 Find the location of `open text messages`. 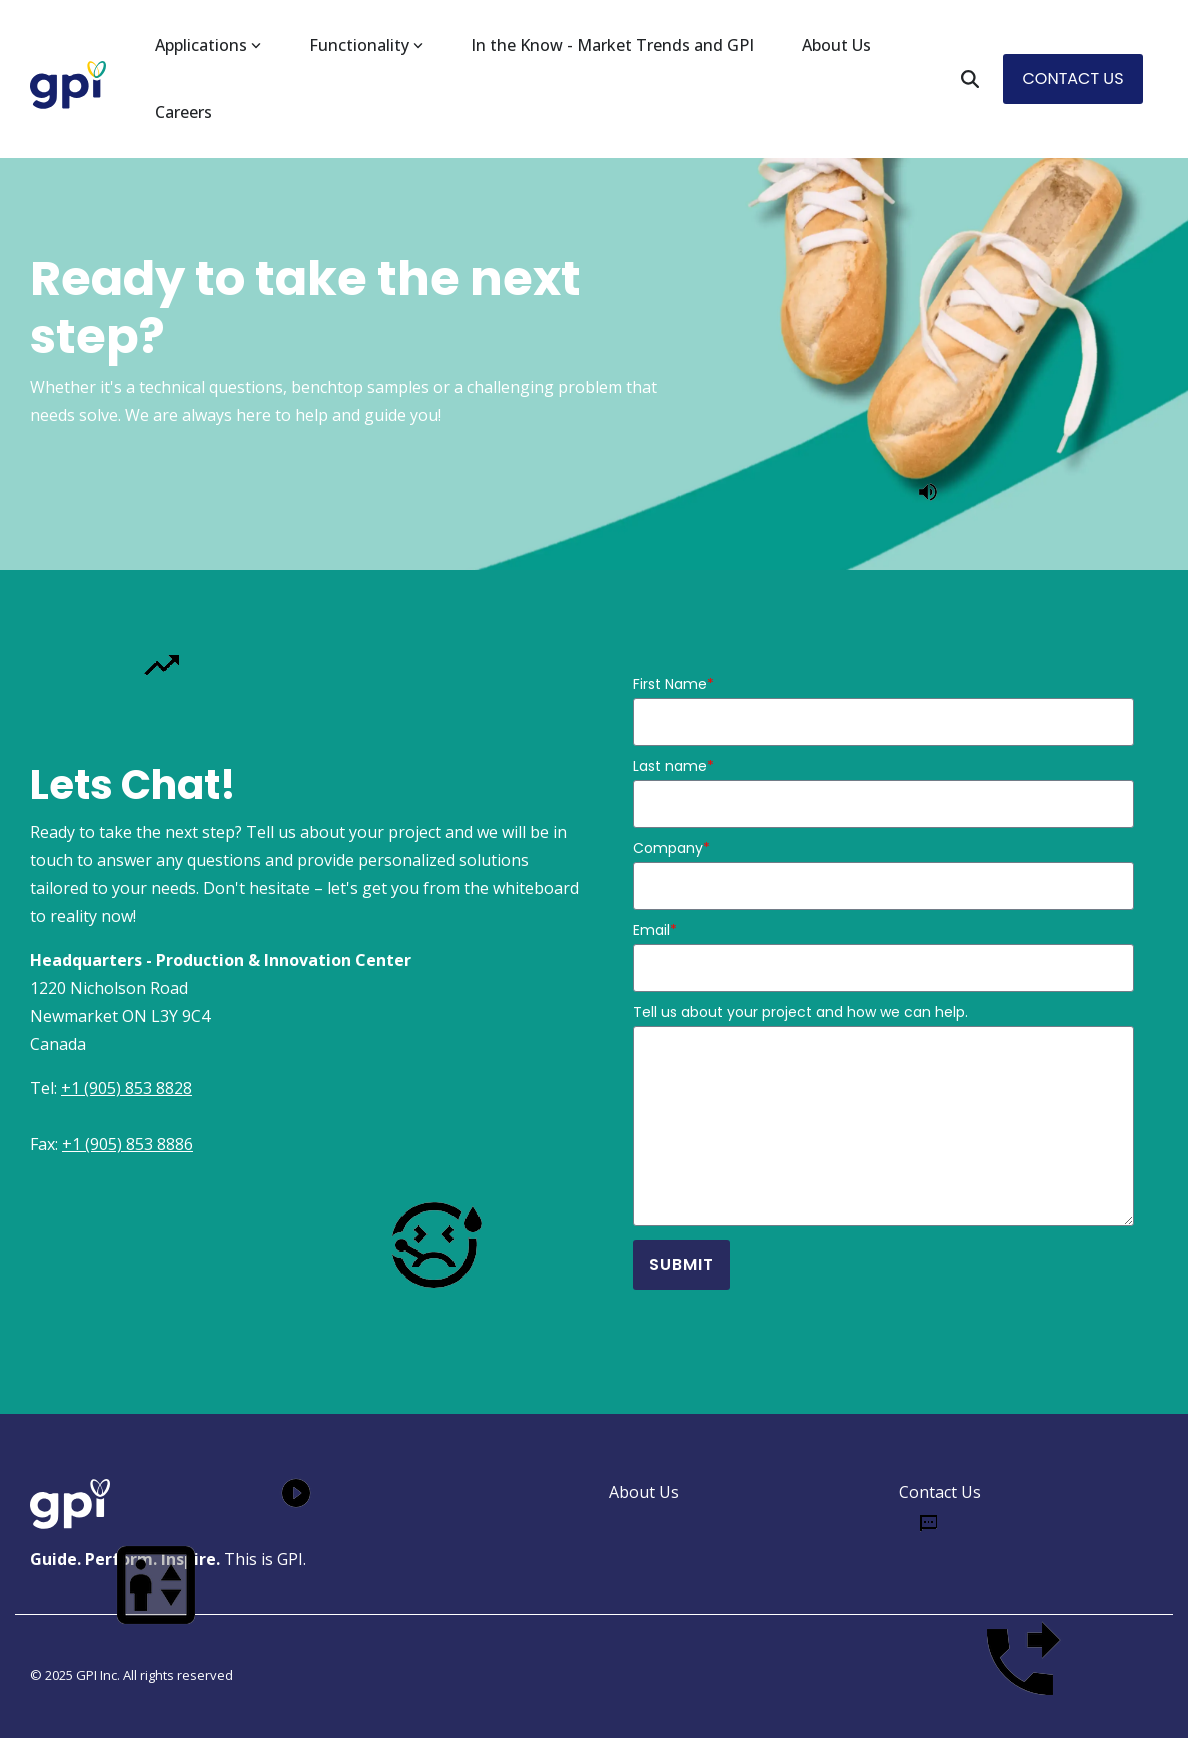

open text messages is located at coordinates (928, 1523).